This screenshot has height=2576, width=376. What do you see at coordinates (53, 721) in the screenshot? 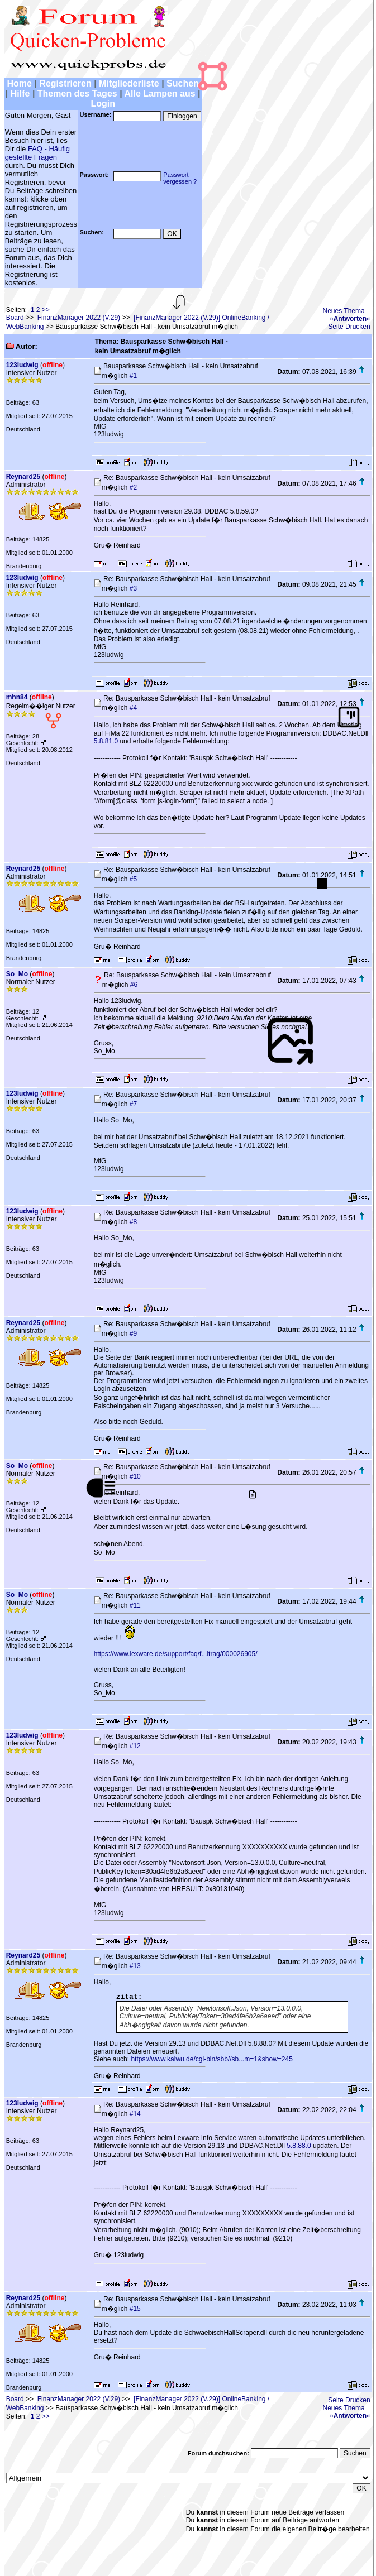
I see `fork a repository` at bounding box center [53, 721].